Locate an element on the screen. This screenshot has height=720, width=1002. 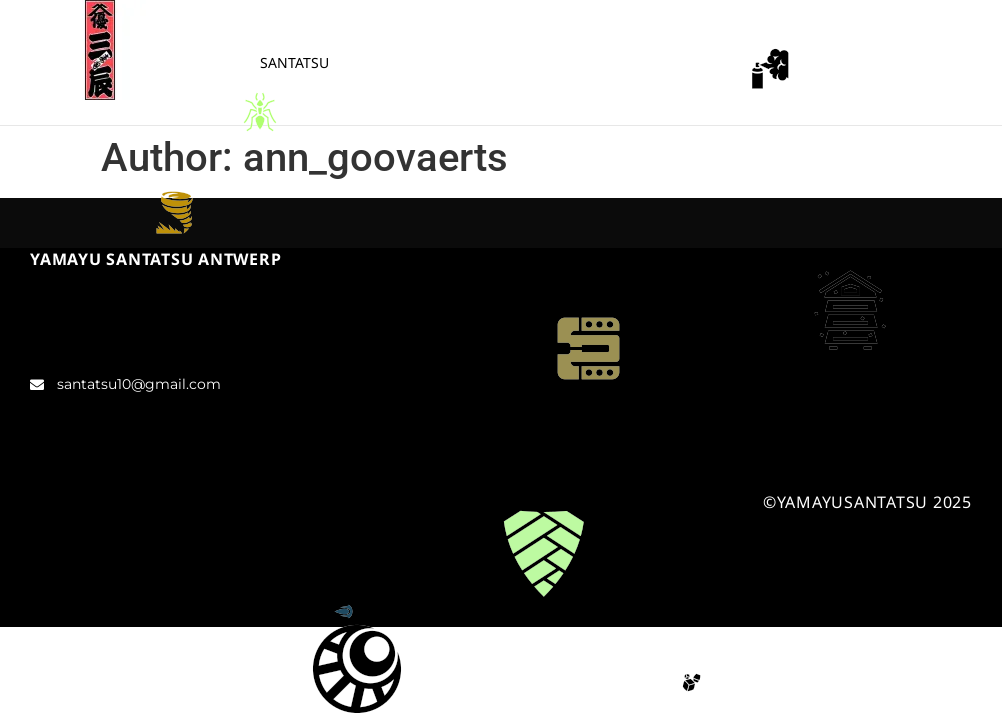
equip or view layered armor sets is located at coordinates (543, 553).